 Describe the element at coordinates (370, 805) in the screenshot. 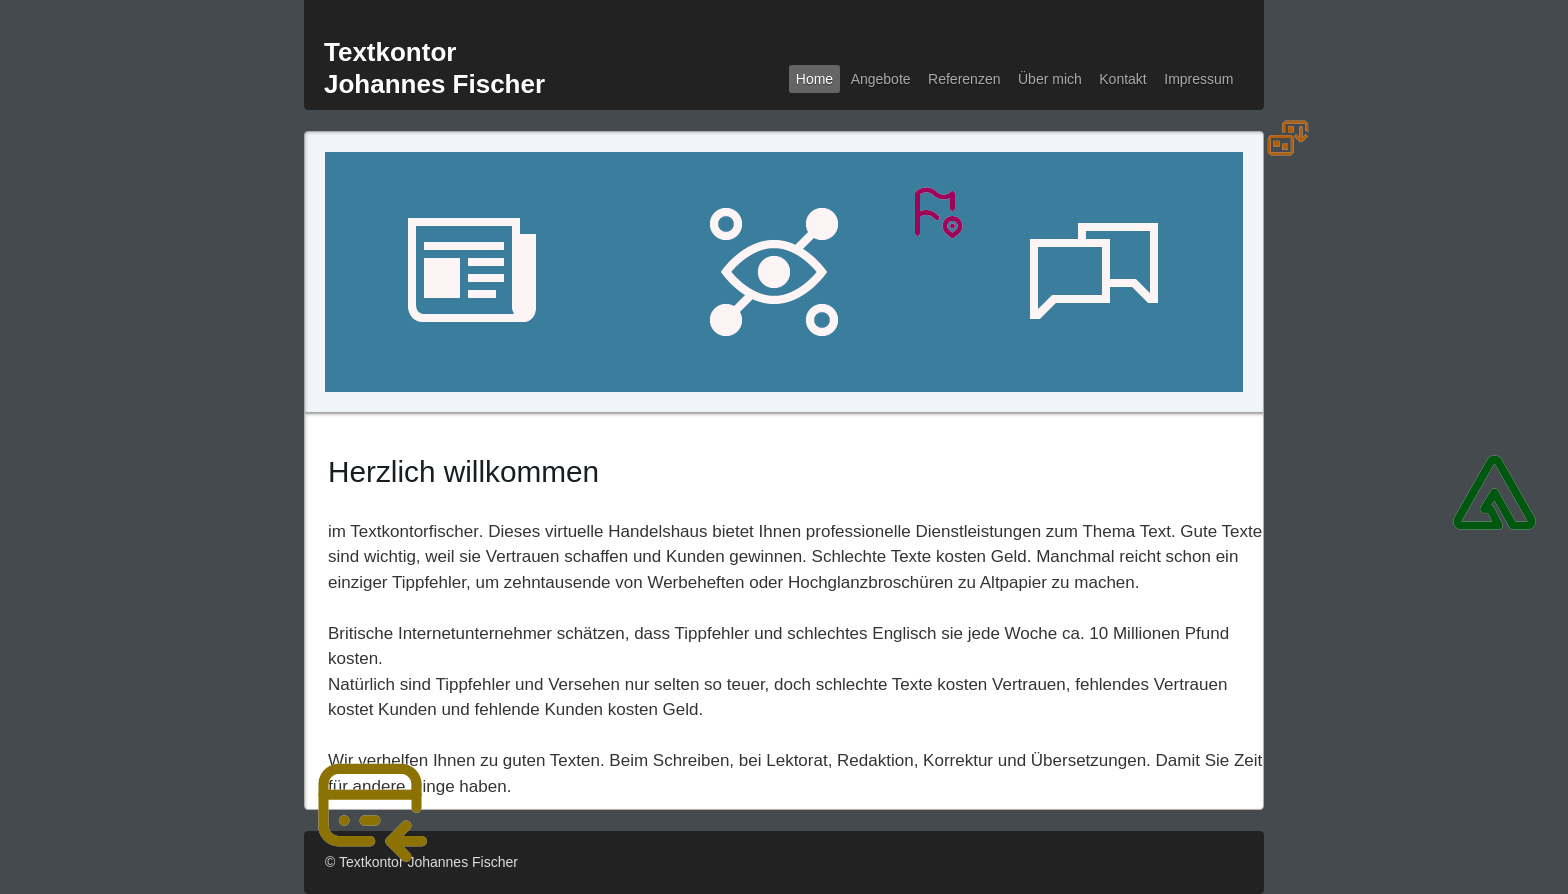

I see `request a refund to your card` at that location.